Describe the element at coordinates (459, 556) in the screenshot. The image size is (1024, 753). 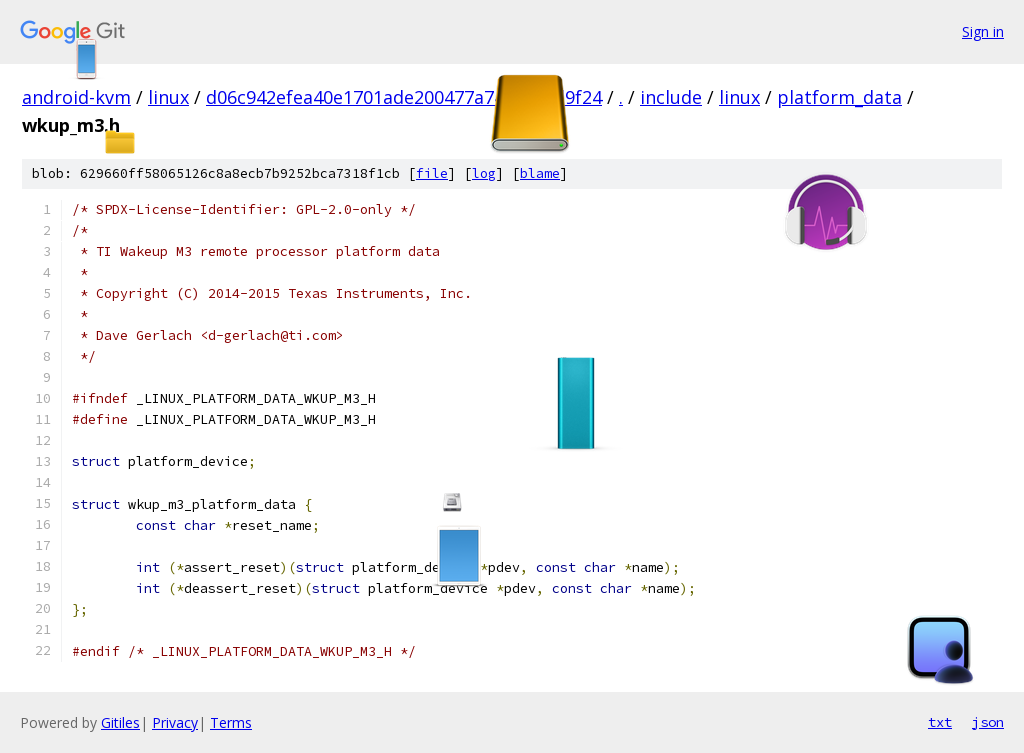
I see `view connected iPad Pro device` at that location.